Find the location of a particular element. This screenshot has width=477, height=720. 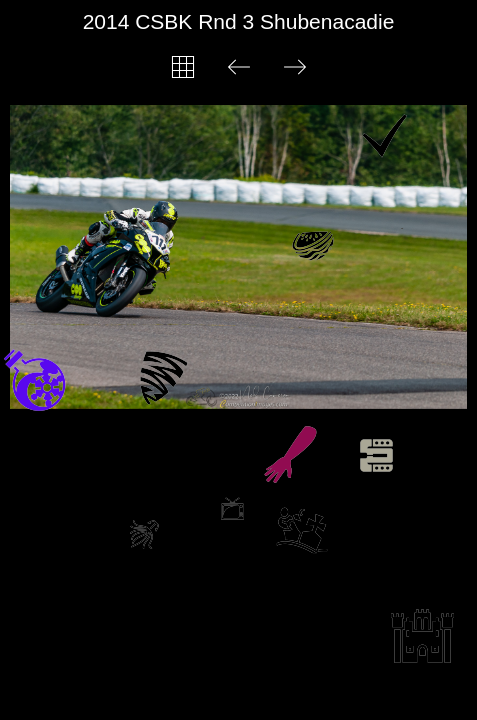

select fomorian enemy type or creature class is located at coordinates (302, 528).